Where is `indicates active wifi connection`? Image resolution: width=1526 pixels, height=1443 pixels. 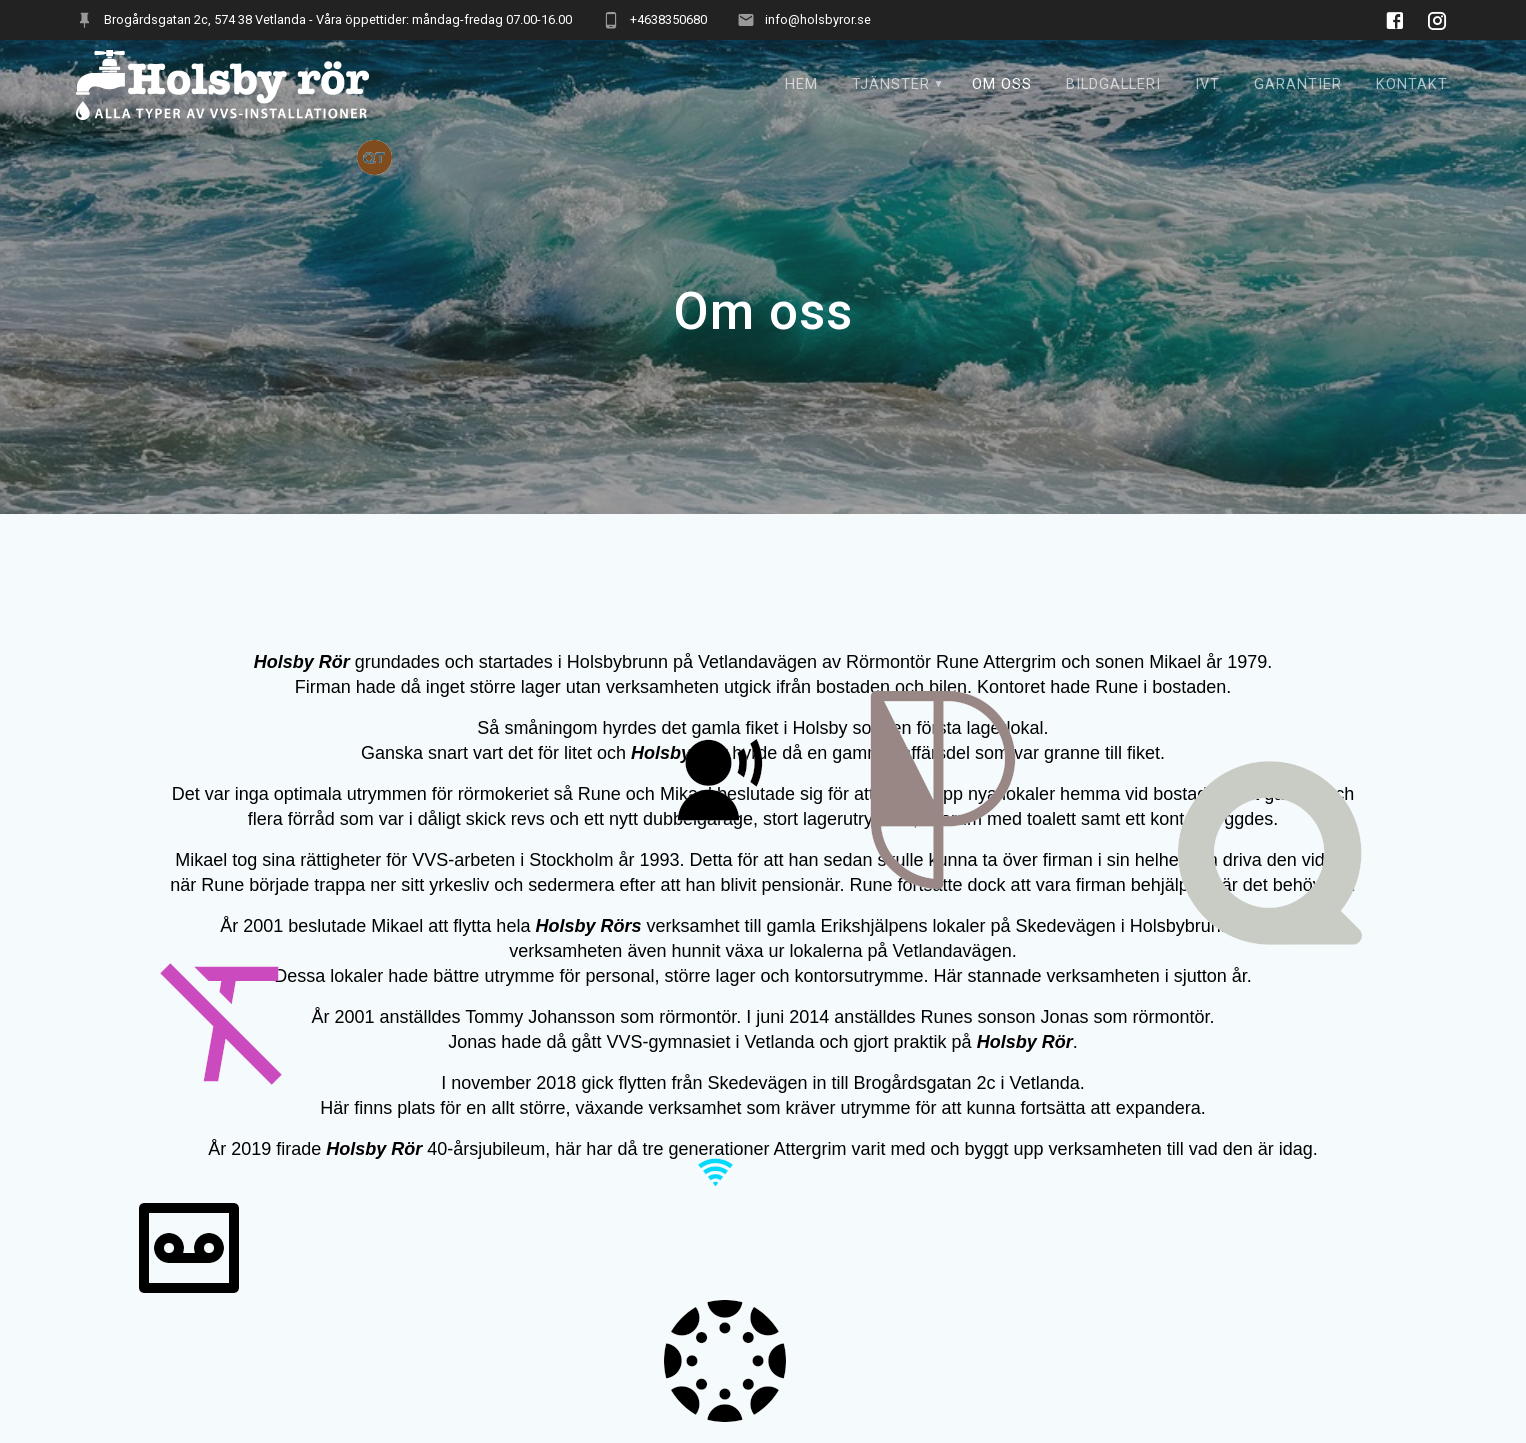
indicates active wifi connection is located at coordinates (715, 1172).